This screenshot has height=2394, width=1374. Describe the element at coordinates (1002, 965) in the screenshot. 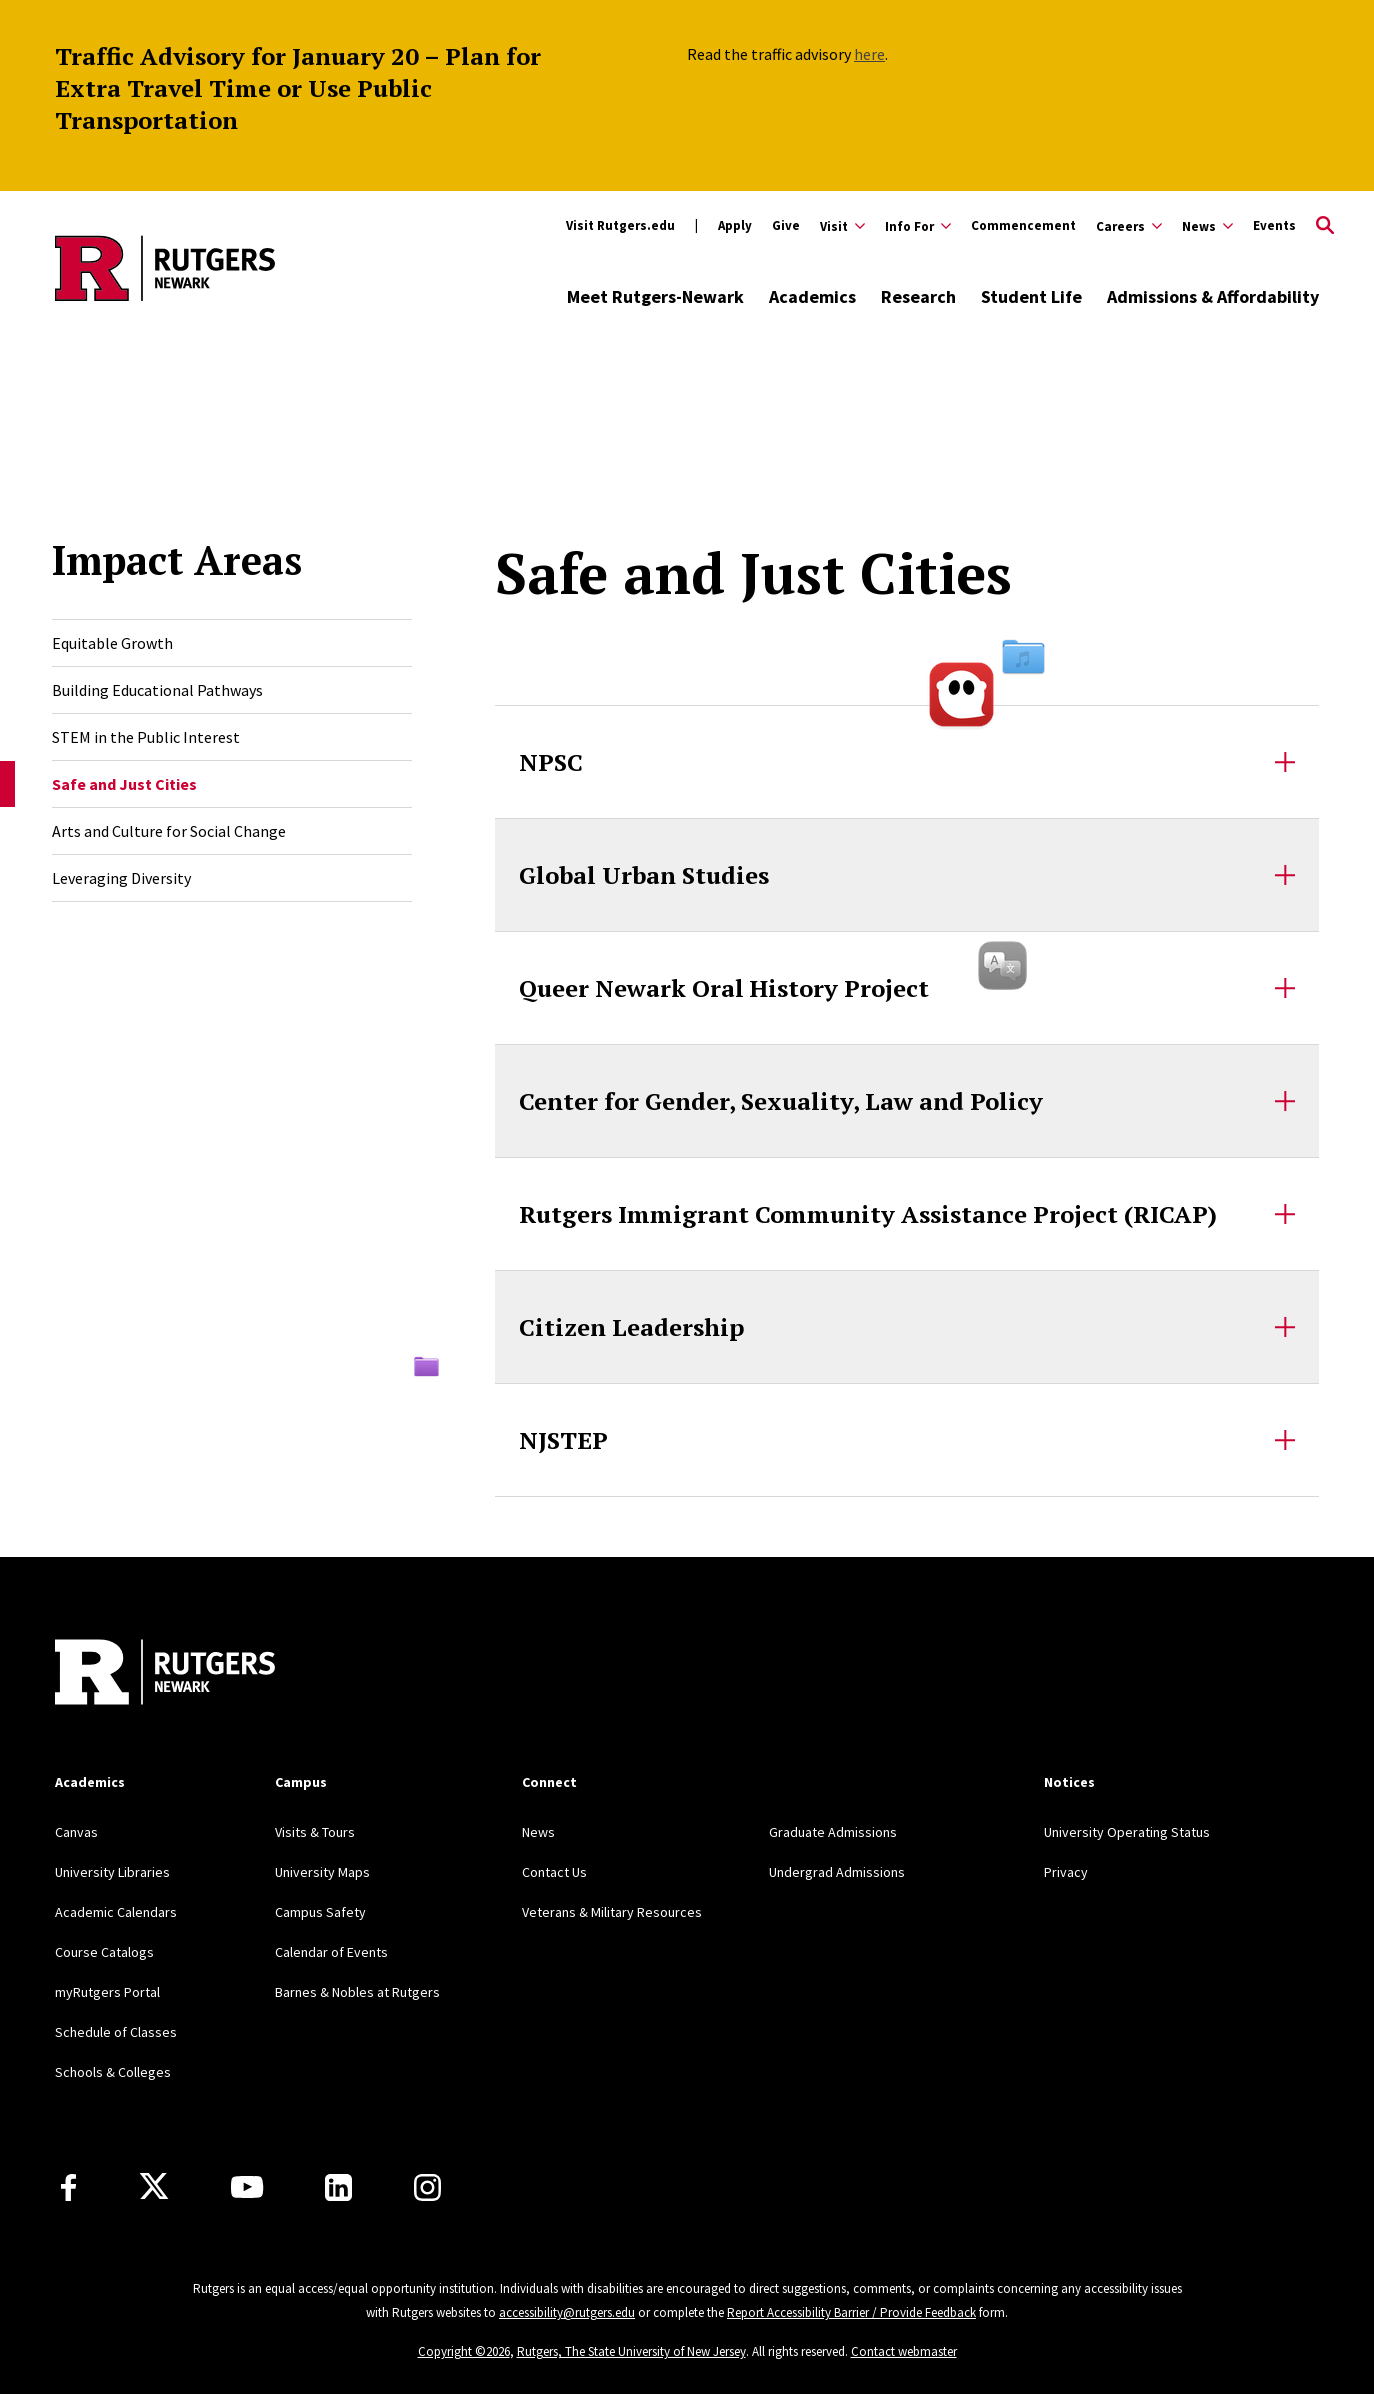

I see `open the translate app` at that location.